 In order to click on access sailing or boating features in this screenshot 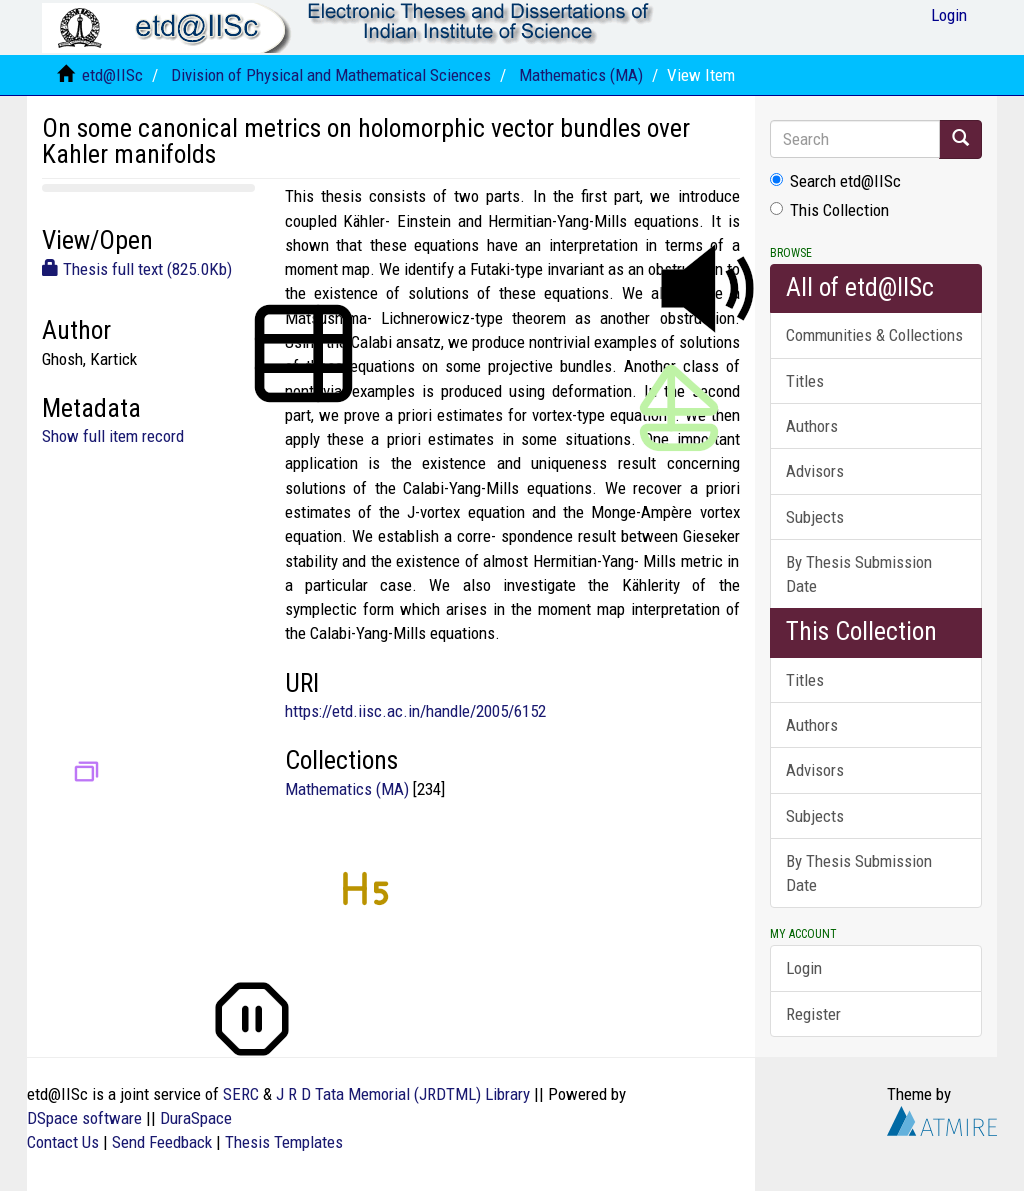, I will do `click(679, 408)`.